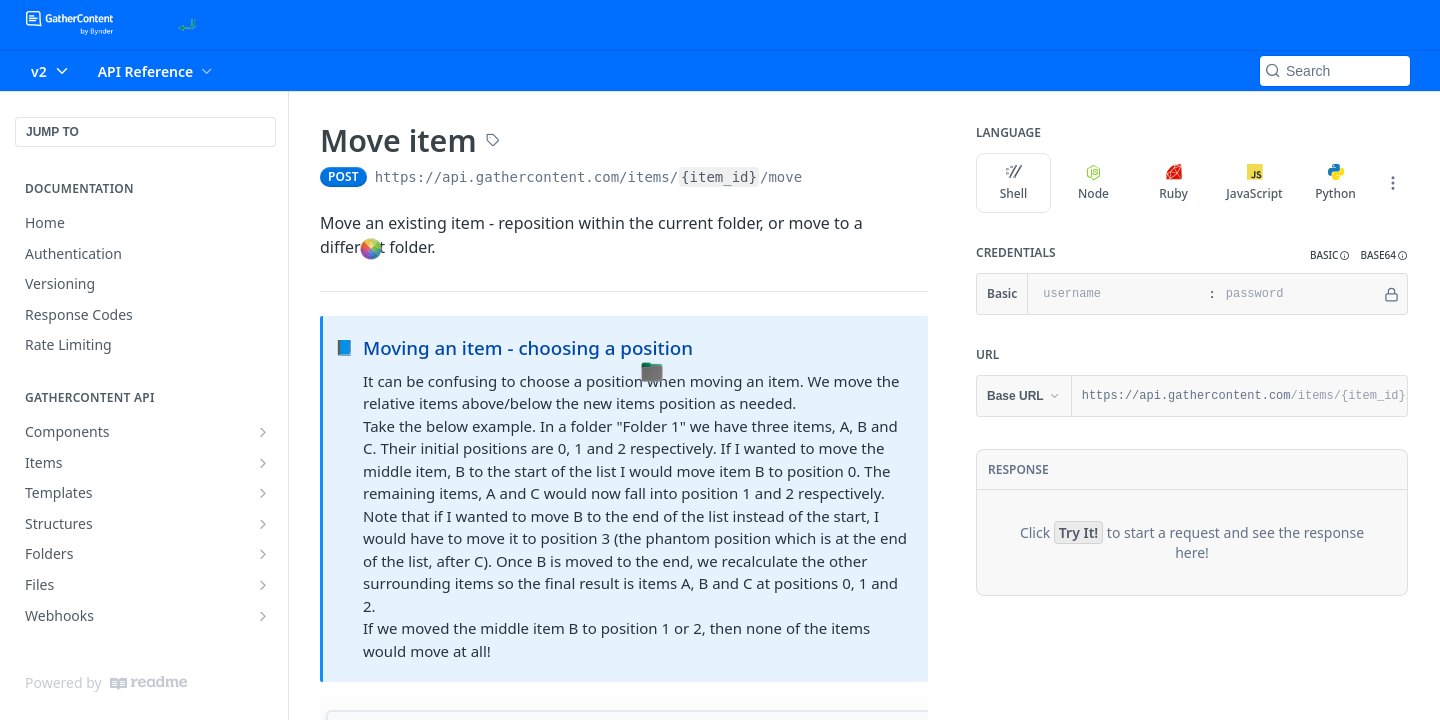 The width and height of the screenshot is (1440, 720). I want to click on reply to all recipients of an email, so click(187, 24).